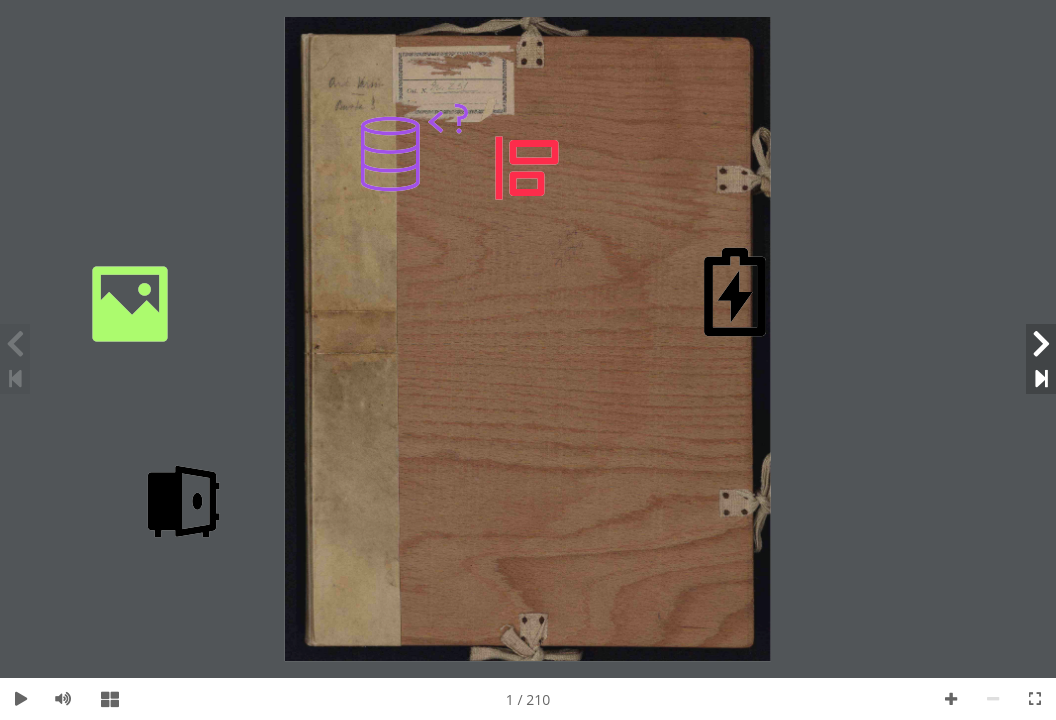 This screenshot has width=1056, height=720. I want to click on battery charging status indicator, so click(735, 292).